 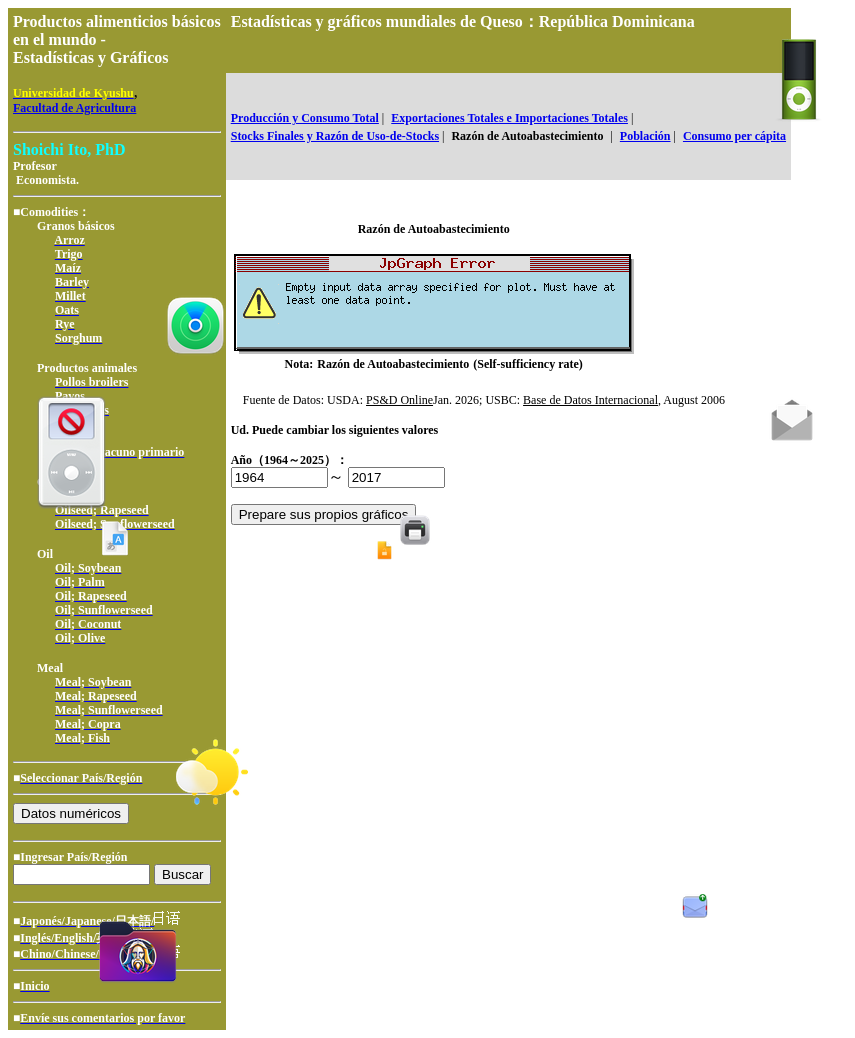 What do you see at coordinates (798, 80) in the screenshot?
I see `iPod nano device in green` at bounding box center [798, 80].